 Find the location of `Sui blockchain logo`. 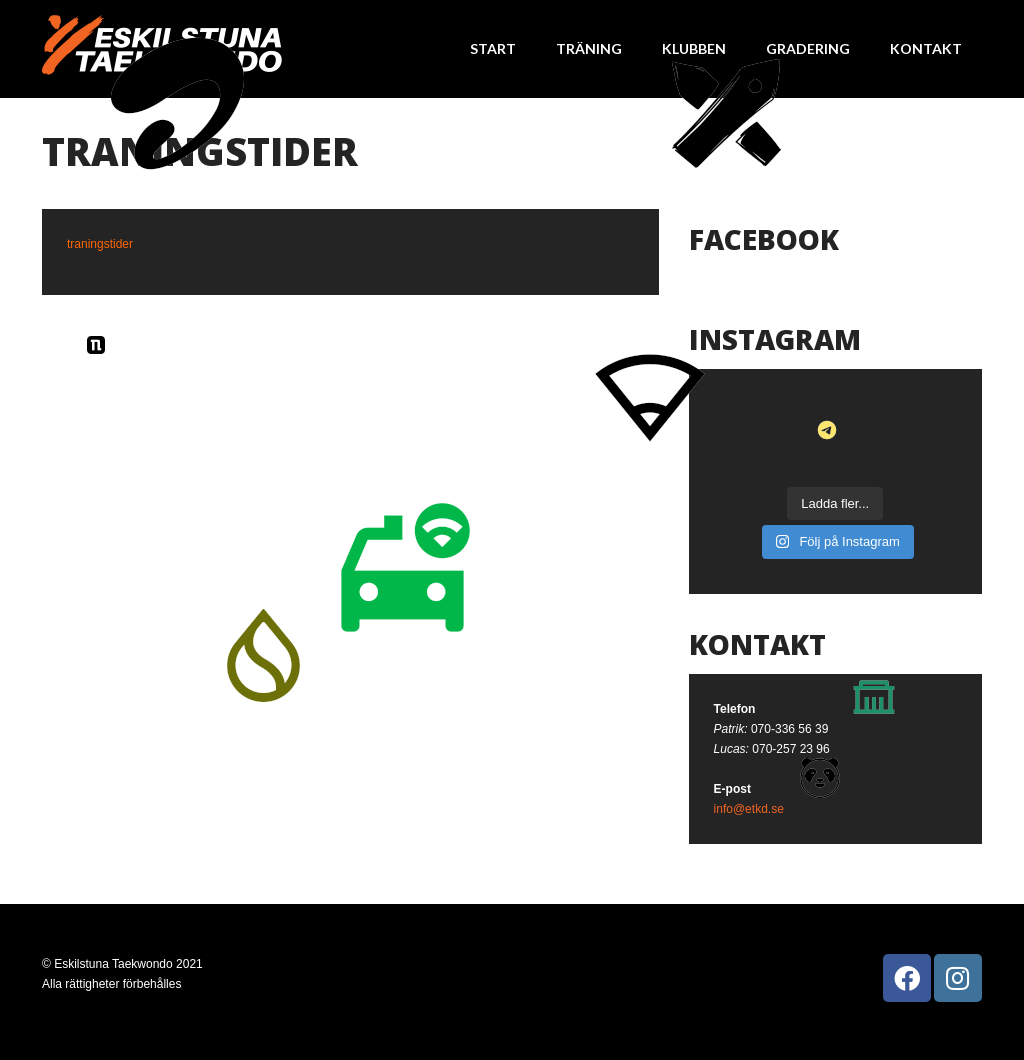

Sui blockchain logo is located at coordinates (263, 655).